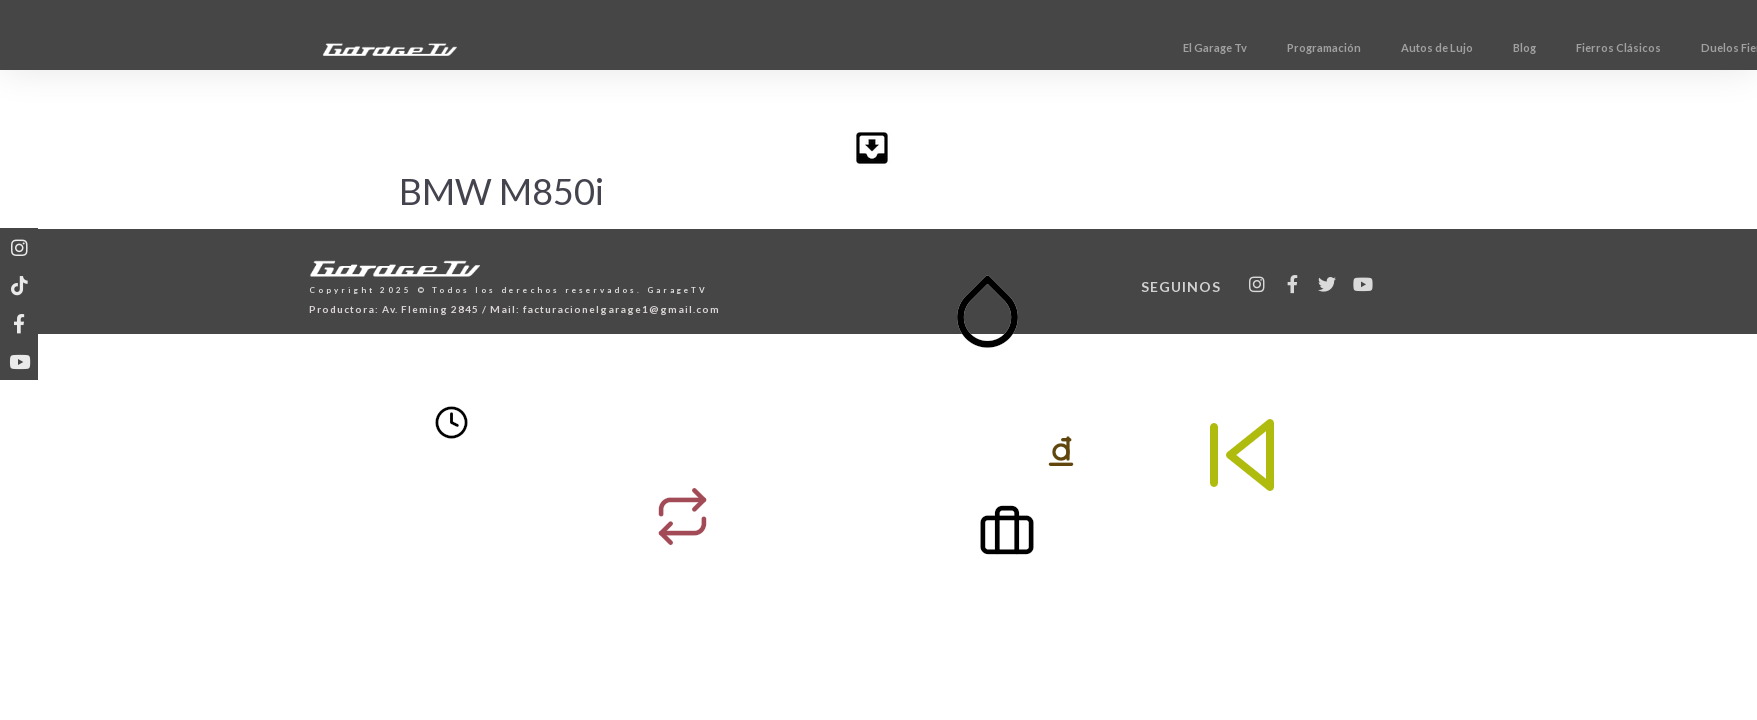 The width and height of the screenshot is (1757, 720). What do you see at coordinates (451, 422) in the screenshot?
I see `view time or clock settings` at bounding box center [451, 422].